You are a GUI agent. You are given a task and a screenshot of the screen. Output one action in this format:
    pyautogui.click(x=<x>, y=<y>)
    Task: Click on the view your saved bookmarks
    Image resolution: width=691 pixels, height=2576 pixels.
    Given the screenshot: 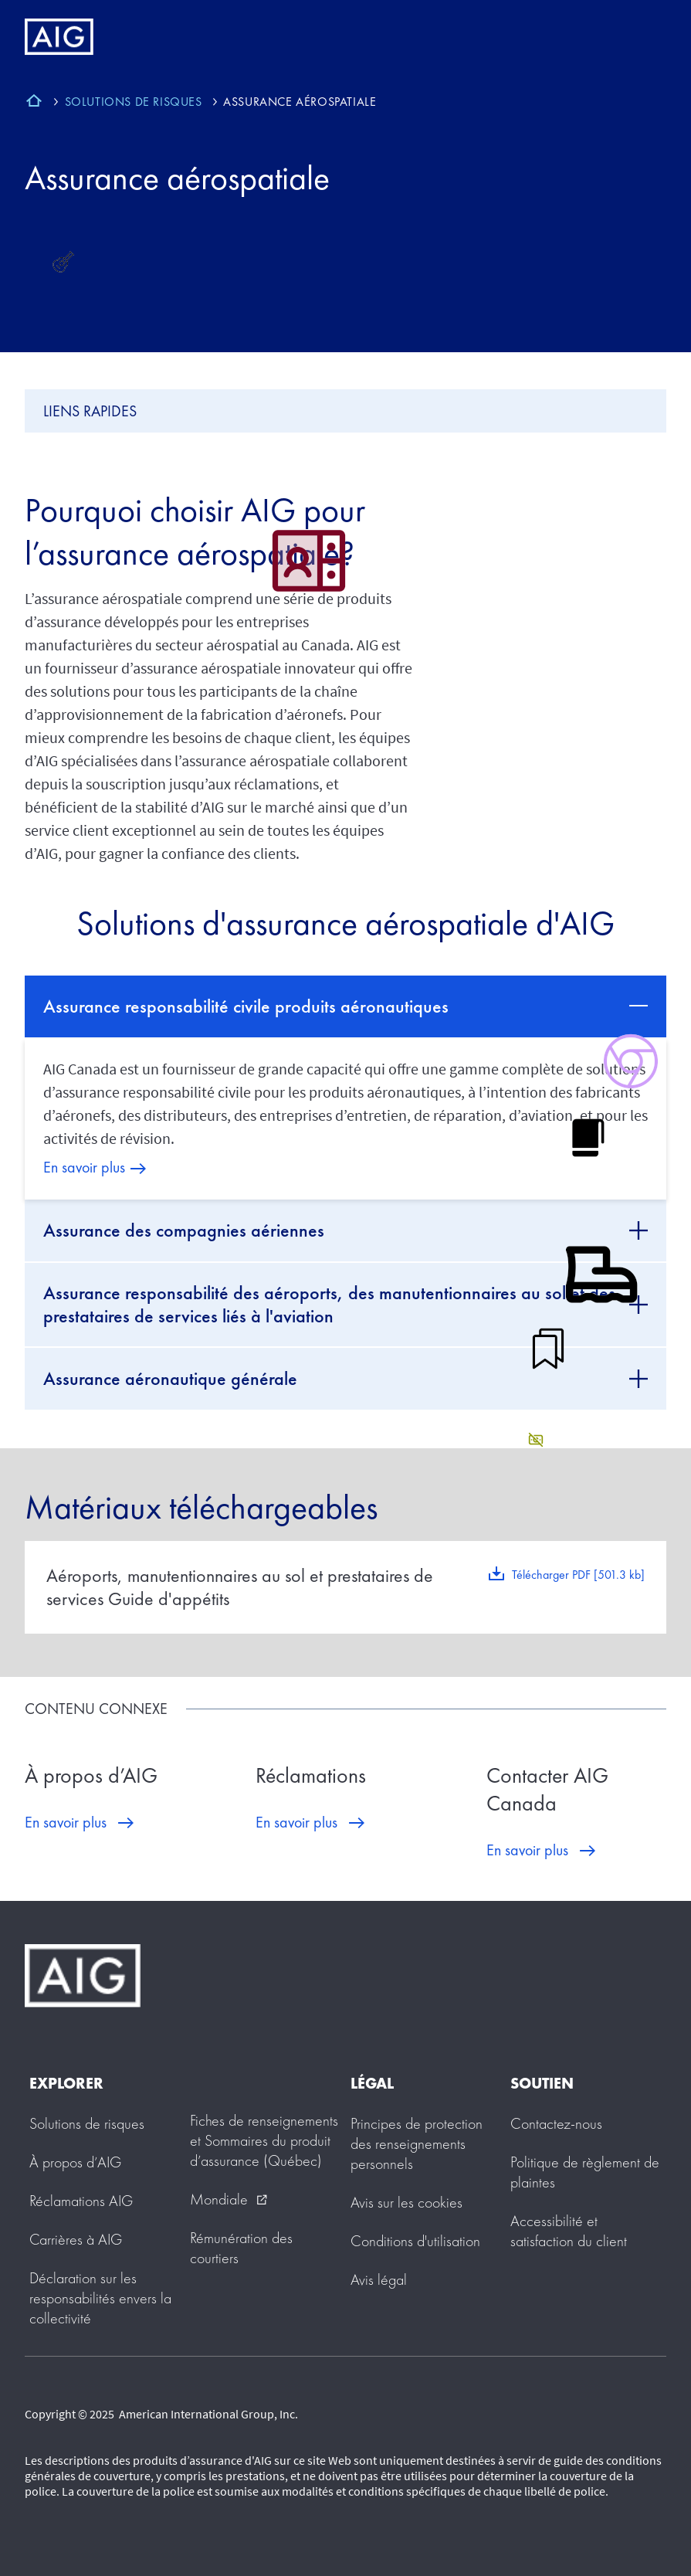 What is the action you would take?
    pyautogui.click(x=548, y=1349)
    